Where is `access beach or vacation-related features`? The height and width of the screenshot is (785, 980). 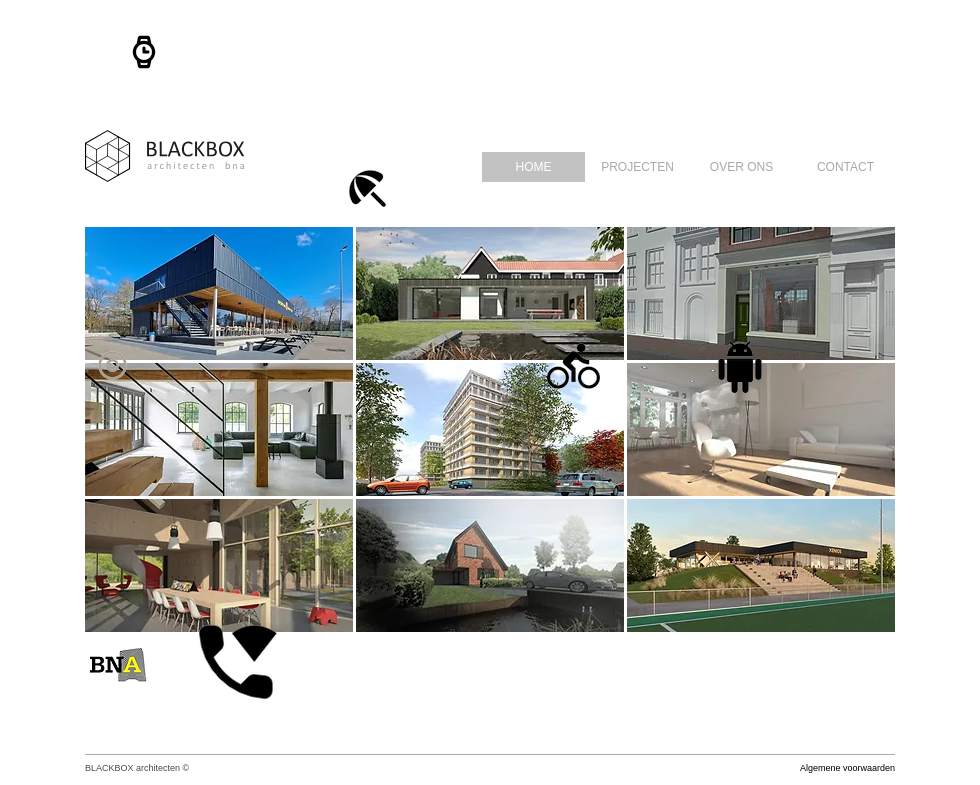 access beach or vacation-related features is located at coordinates (368, 189).